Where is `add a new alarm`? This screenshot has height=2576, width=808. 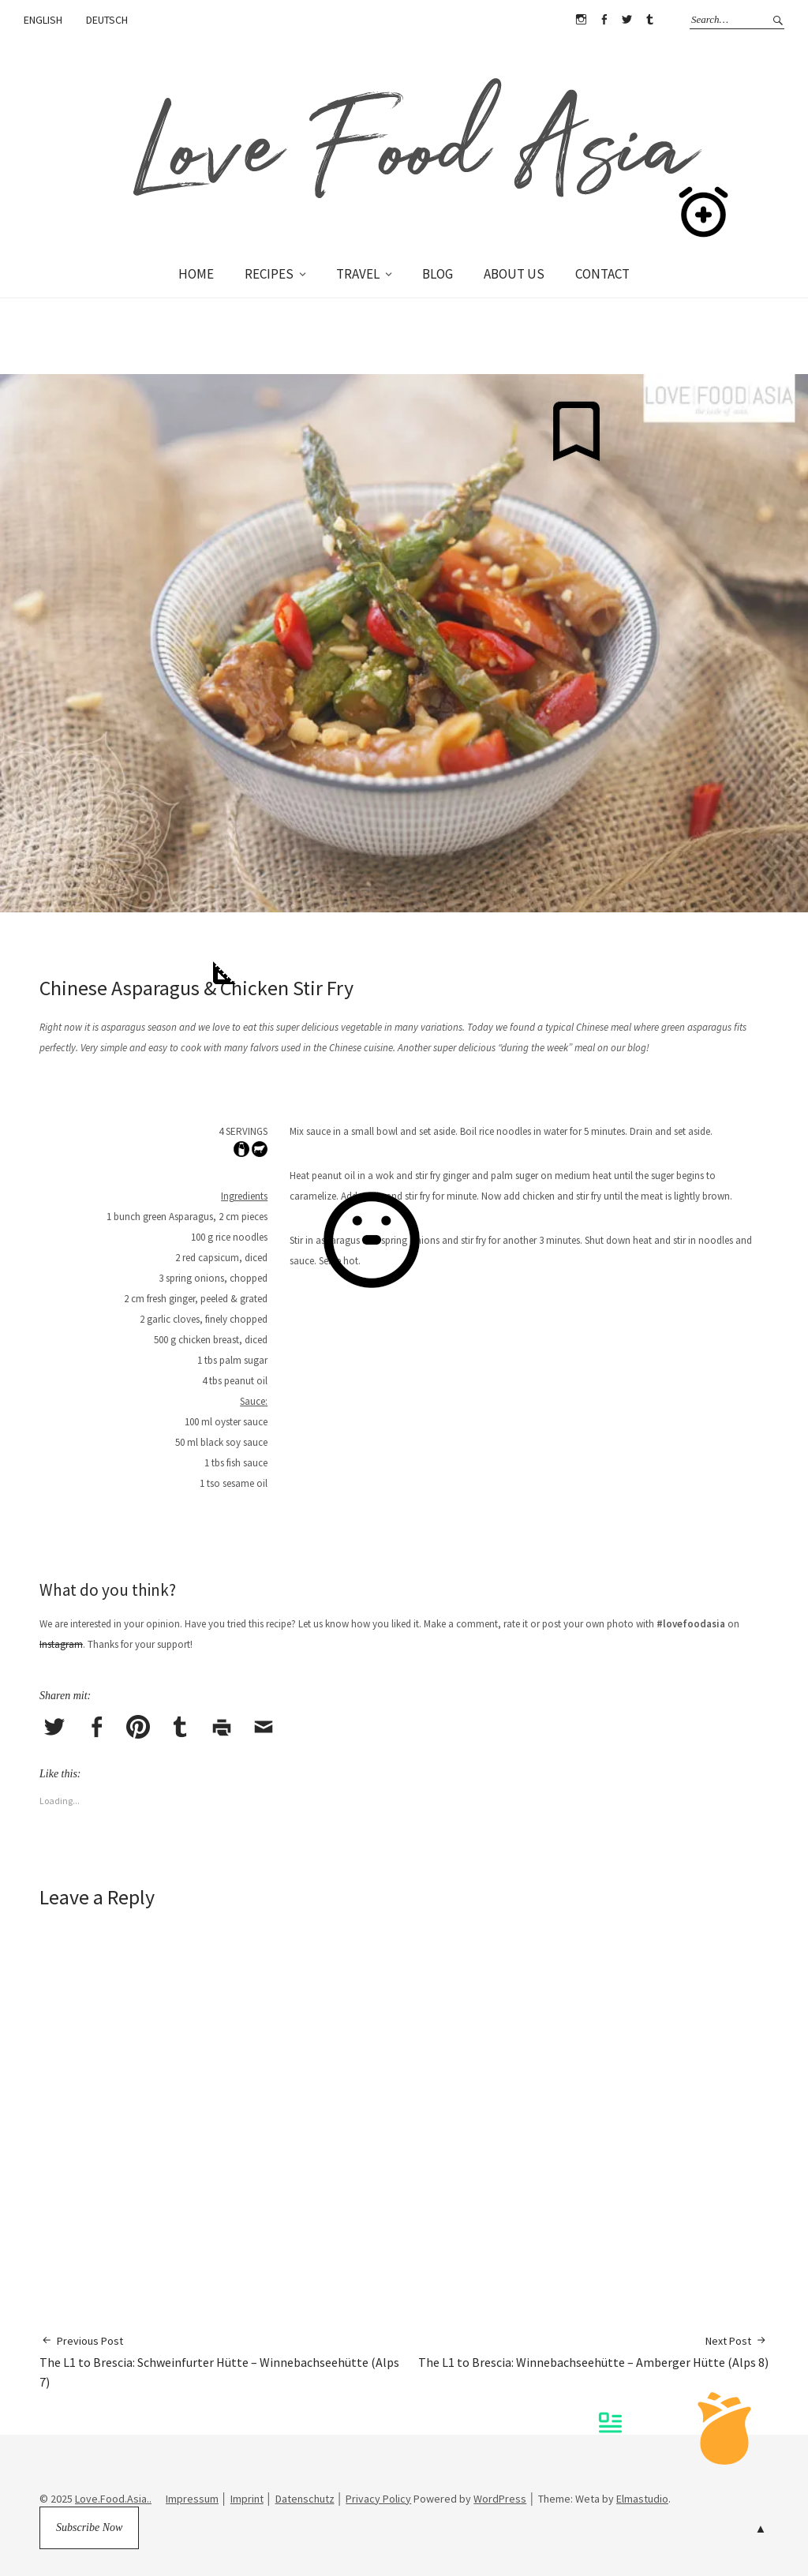 add a new alarm is located at coordinates (703, 212).